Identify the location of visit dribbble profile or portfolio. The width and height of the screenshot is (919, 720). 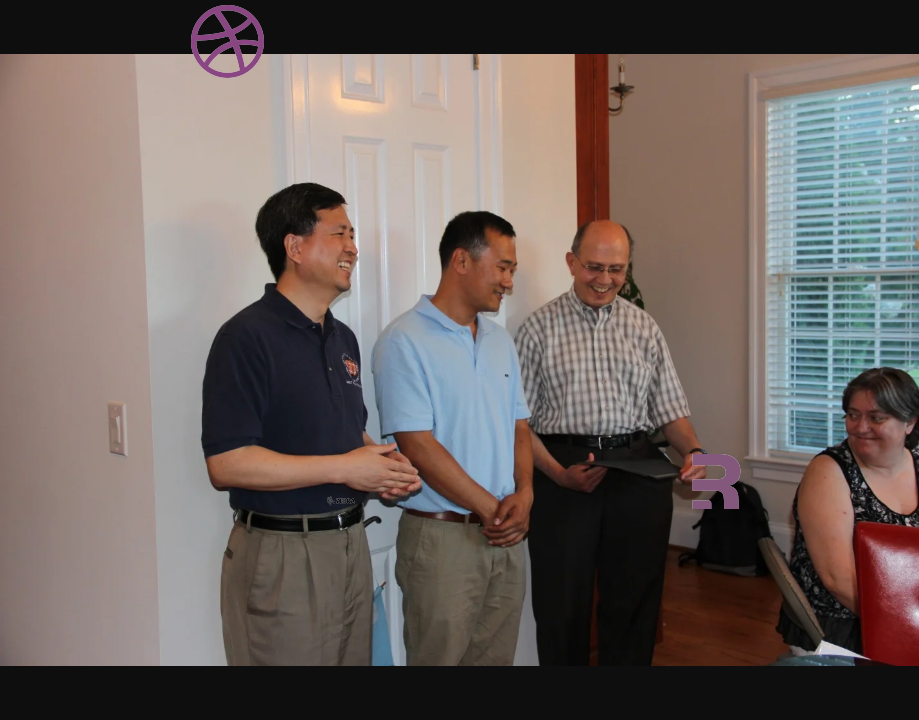
(227, 41).